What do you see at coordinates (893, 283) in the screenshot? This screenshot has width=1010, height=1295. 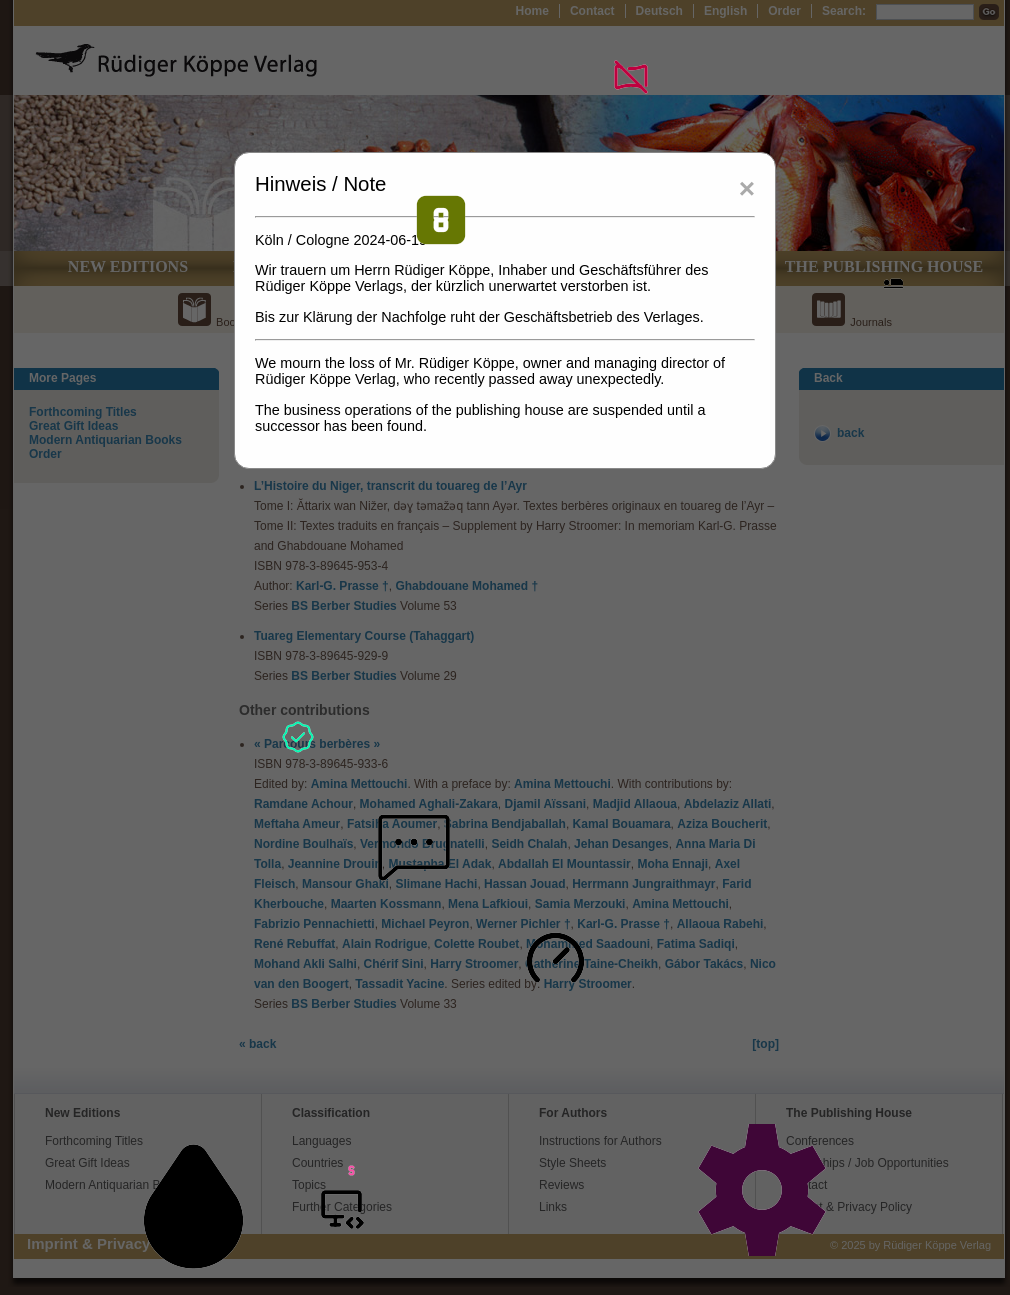 I see `view hotel or accommodation options` at bounding box center [893, 283].